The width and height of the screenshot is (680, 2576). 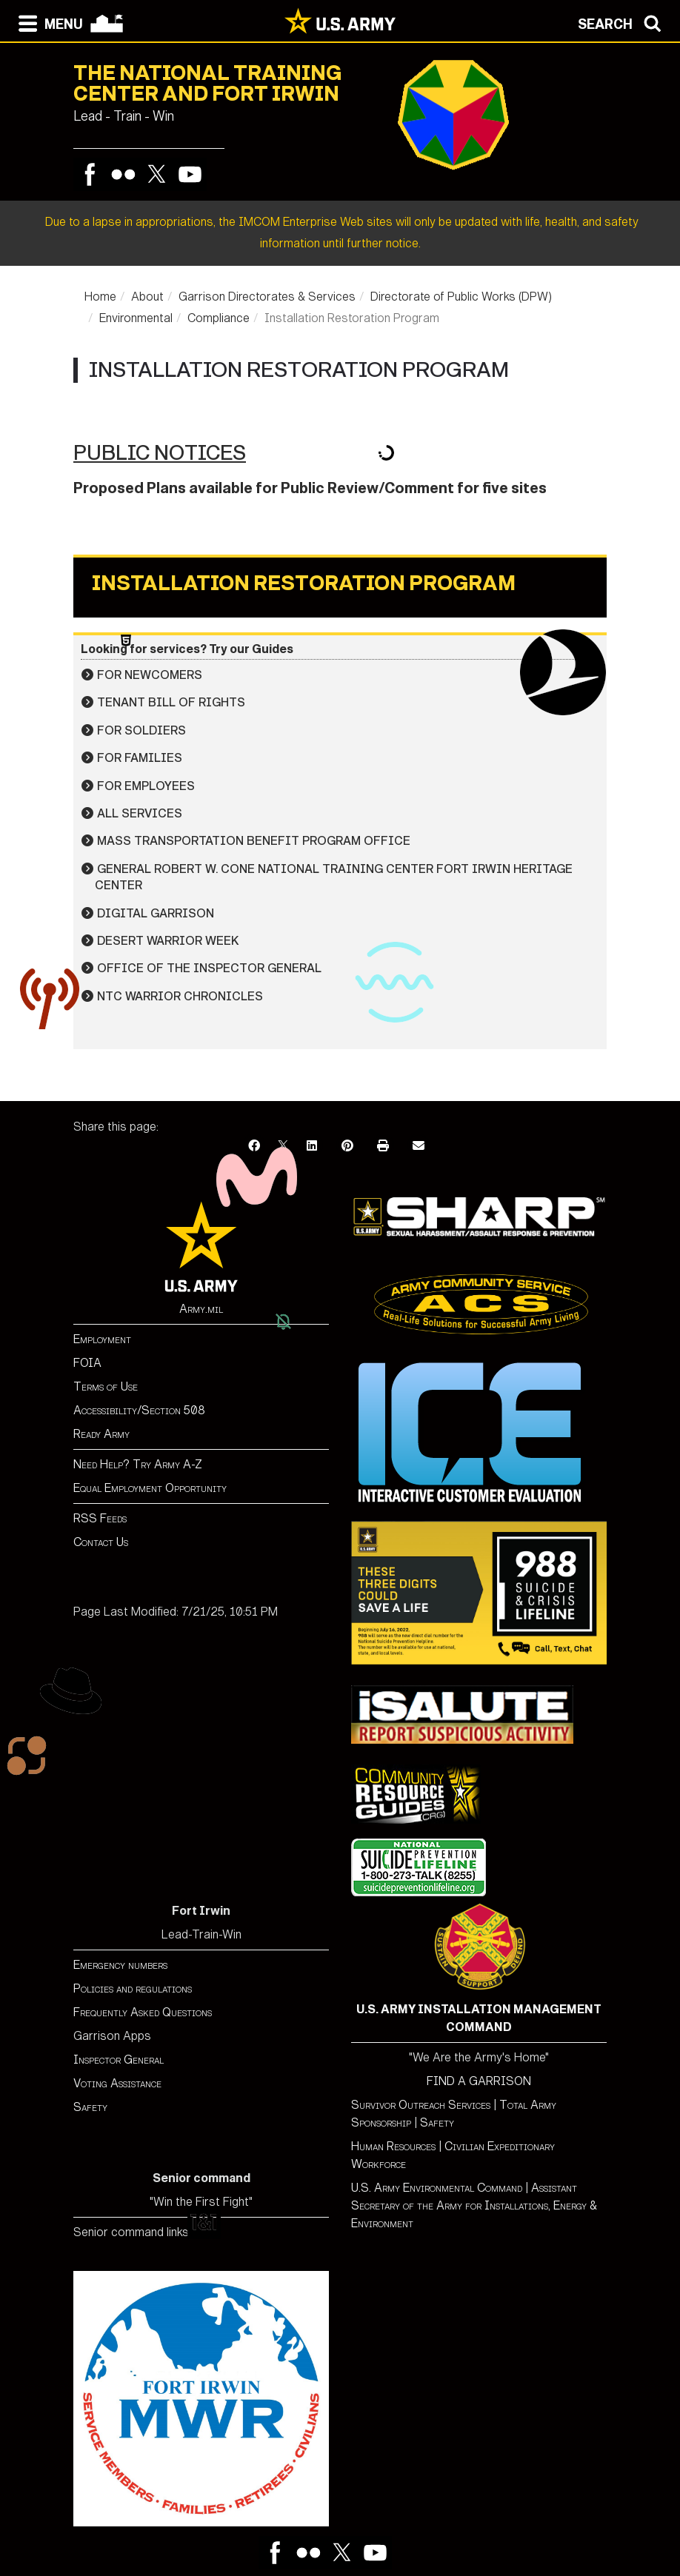 What do you see at coordinates (204, 2222) in the screenshot?
I see `1&1 web hosting service logo` at bounding box center [204, 2222].